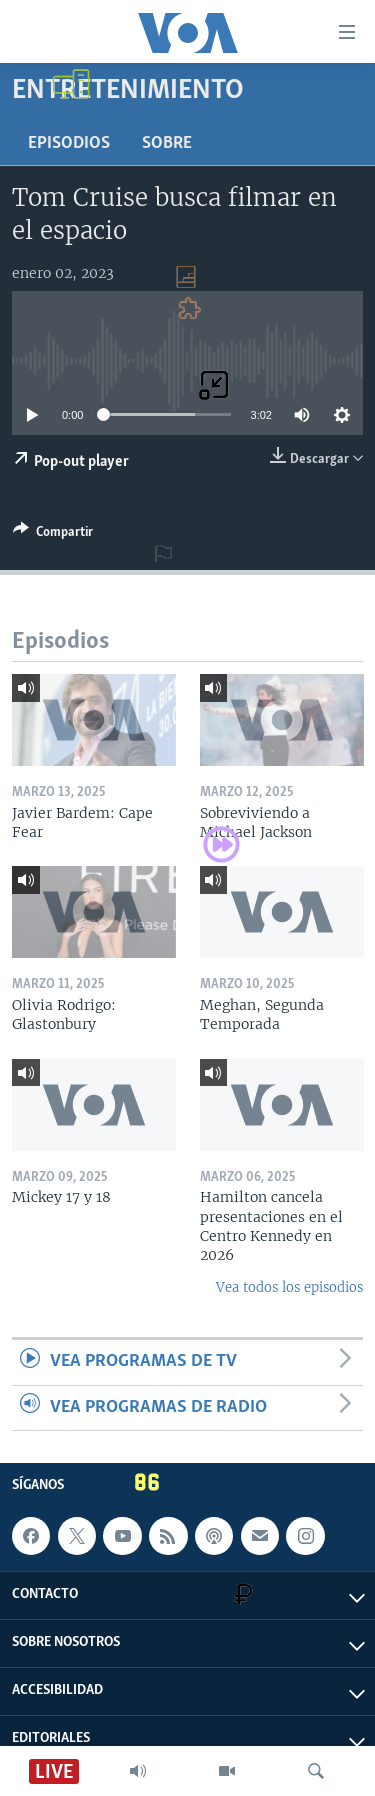 The height and width of the screenshot is (1796, 375). Describe the element at coordinates (71, 84) in the screenshot. I see `access desktop or PC settings` at that location.